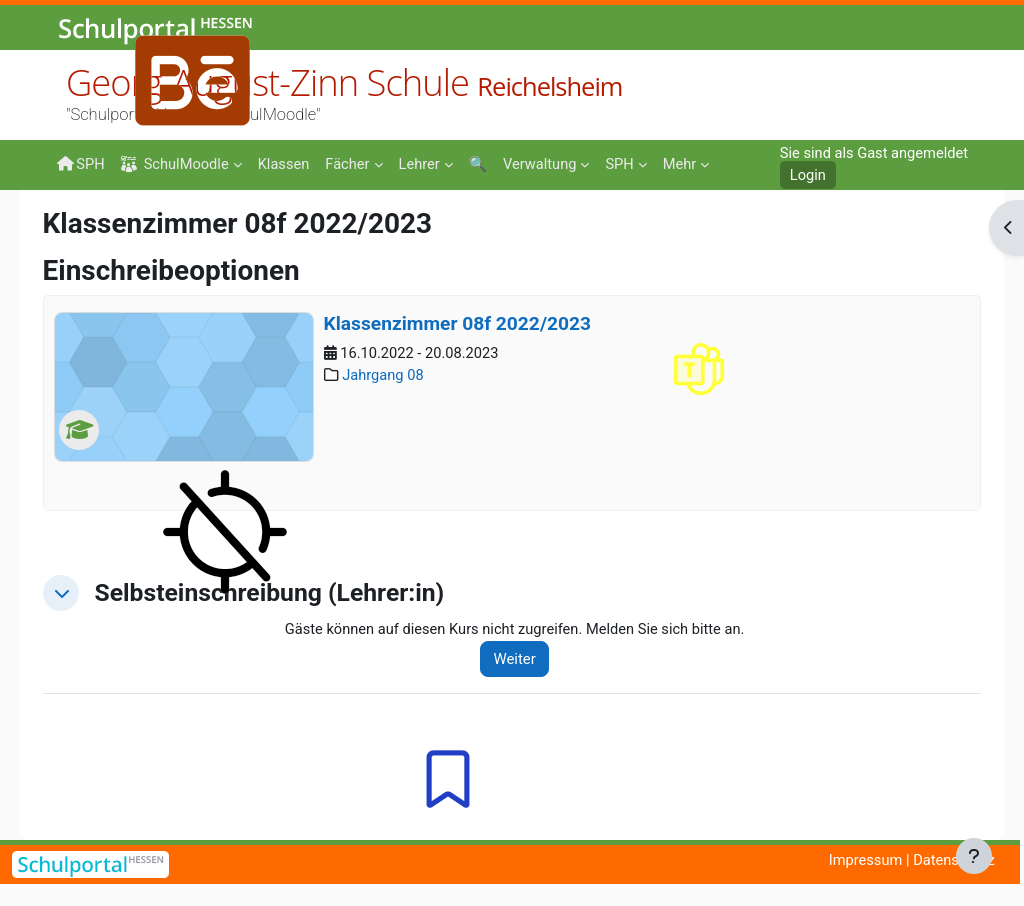 The width and height of the screenshot is (1024, 906). What do you see at coordinates (699, 370) in the screenshot?
I see `open microsoft teams` at bounding box center [699, 370].